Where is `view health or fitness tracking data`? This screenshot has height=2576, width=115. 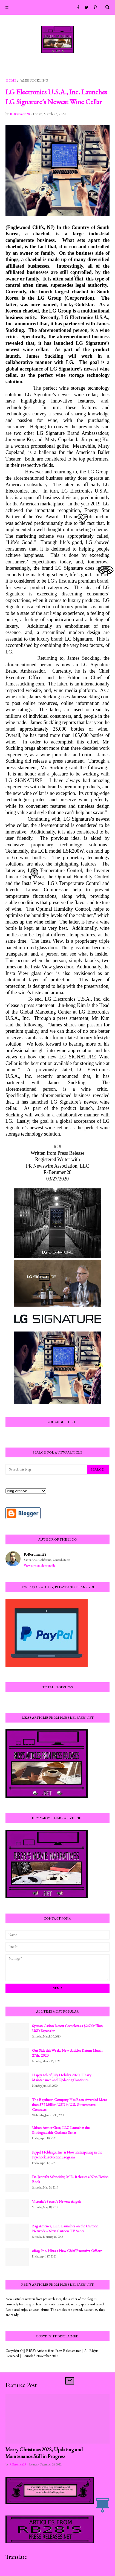 view health or fitness tracking data is located at coordinates (83, 518).